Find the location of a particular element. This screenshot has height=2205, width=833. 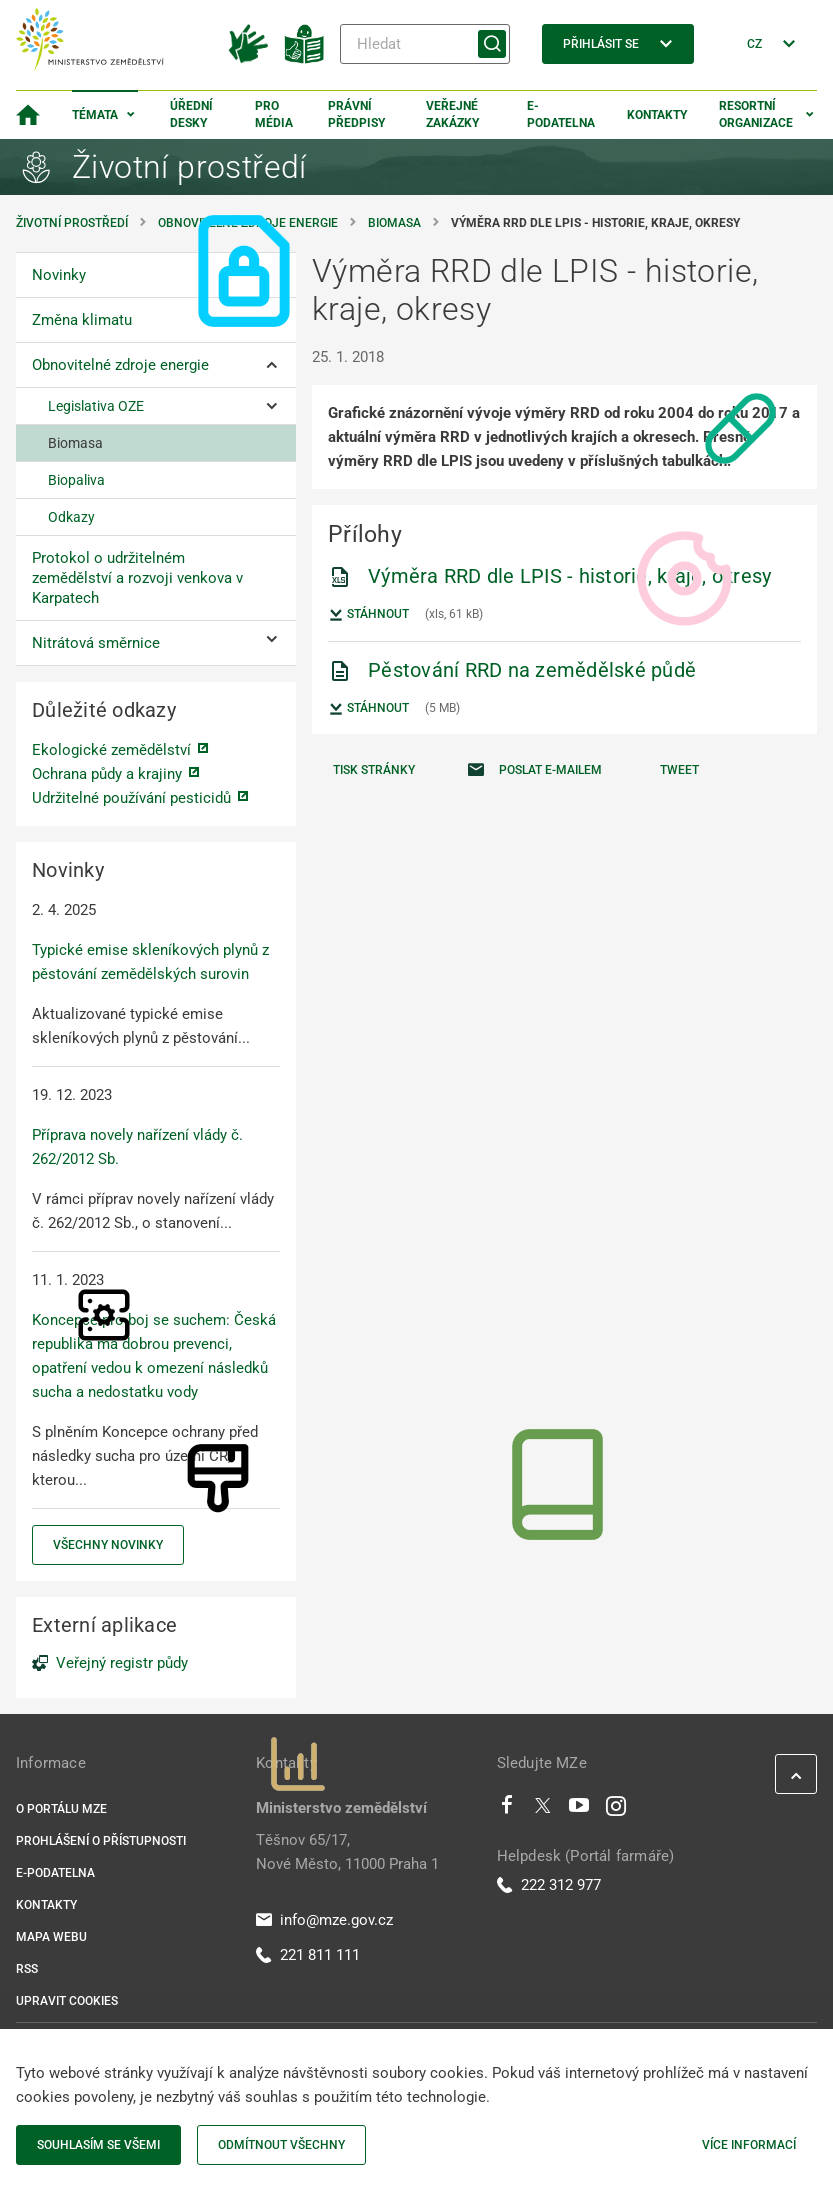

open library or reading list is located at coordinates (557, 1484).